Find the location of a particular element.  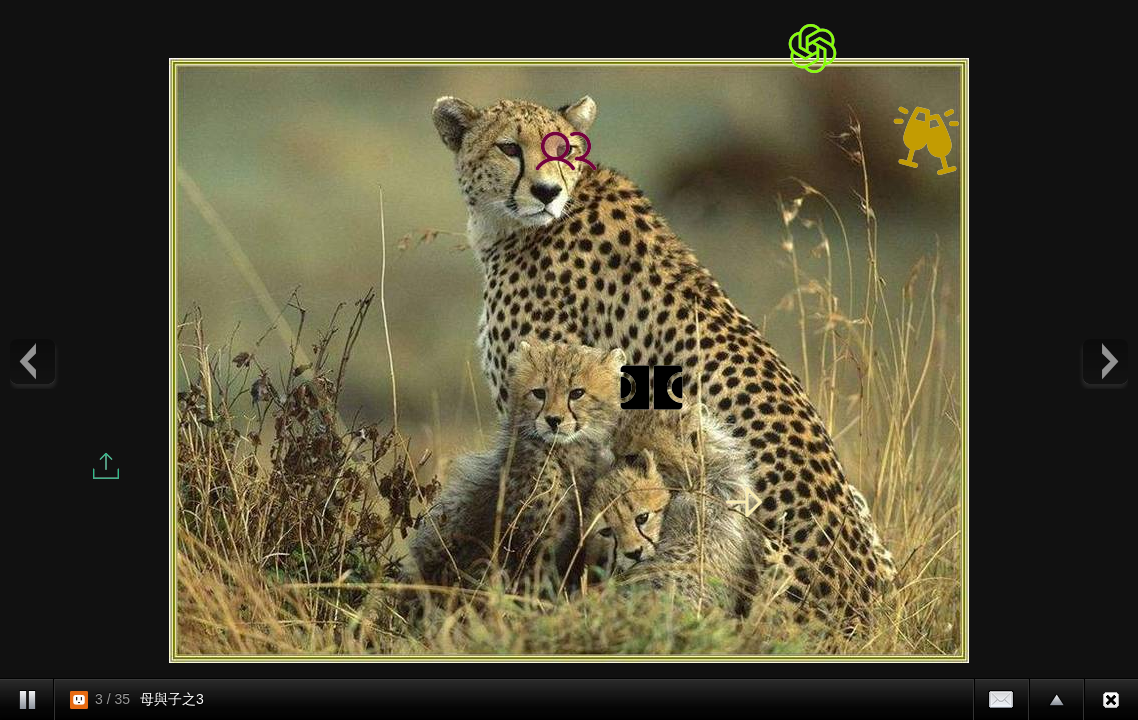

open OpenAI or ChatGPT app is located at coordinates (812, 48).